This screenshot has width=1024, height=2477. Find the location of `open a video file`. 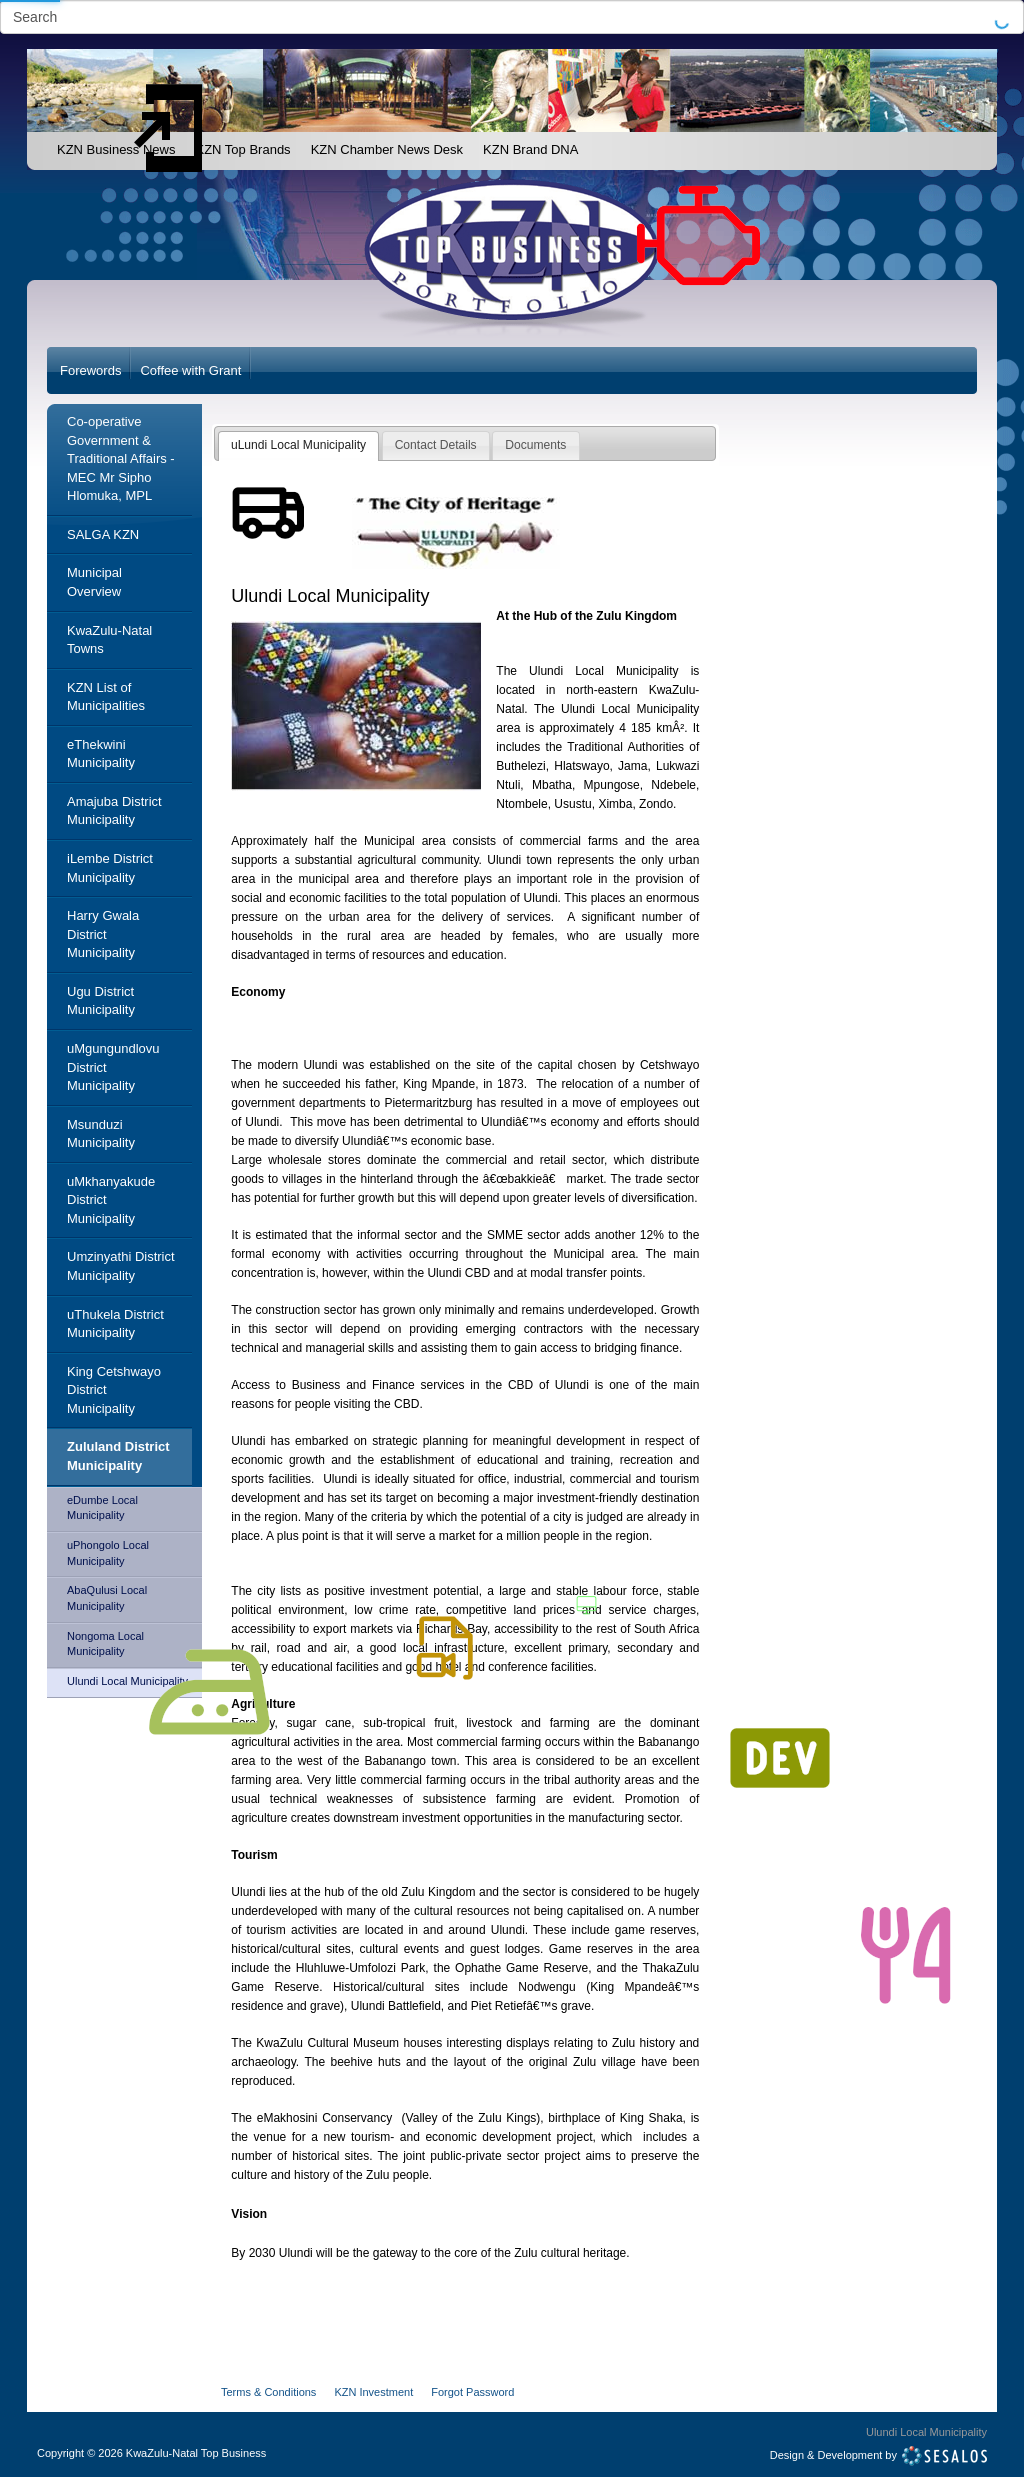

open a video file is located at coordinates (446, 1648).